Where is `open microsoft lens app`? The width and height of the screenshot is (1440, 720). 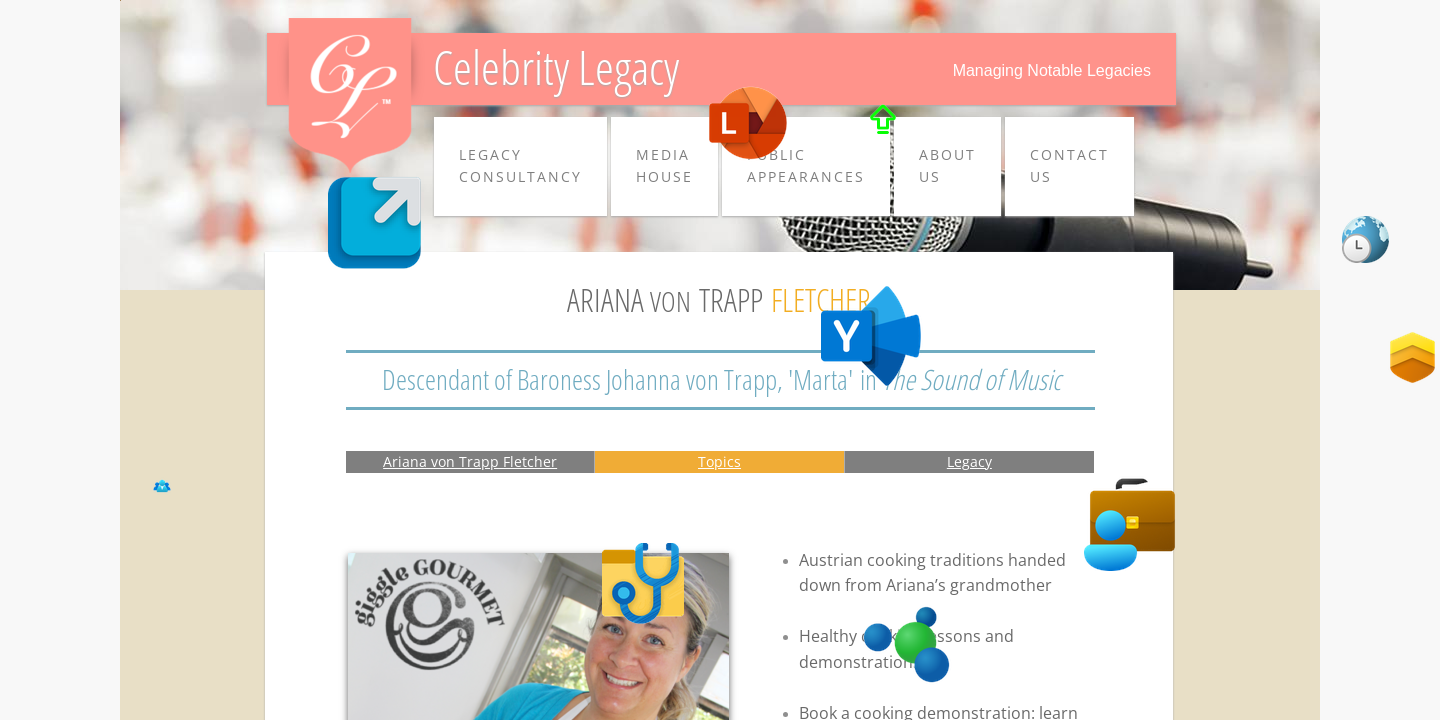 open microsoft lens app is located at coordinates (748, 123).